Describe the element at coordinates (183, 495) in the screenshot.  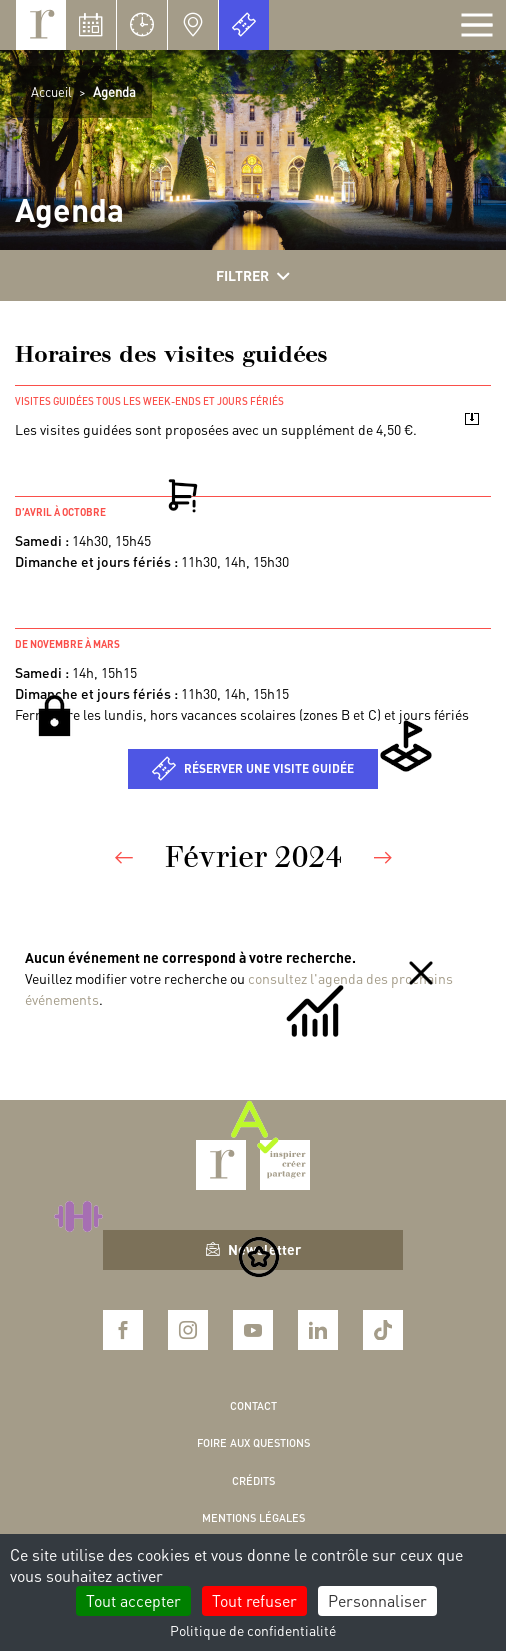
I see `cart requires attention or has an issue` at that location.